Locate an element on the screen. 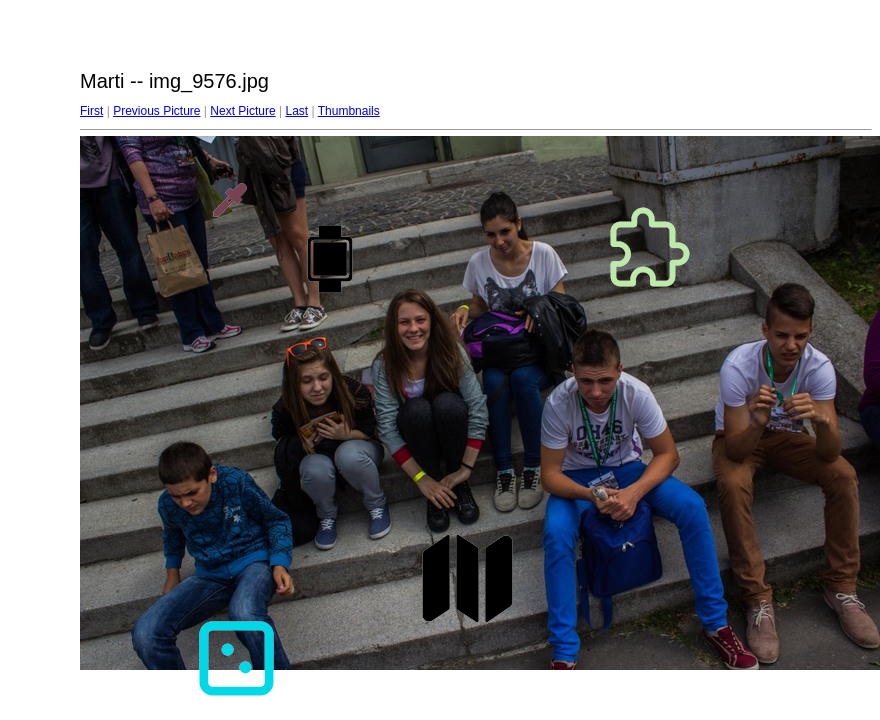  access browser extensions or plugins is located at coordinates (650, 247).